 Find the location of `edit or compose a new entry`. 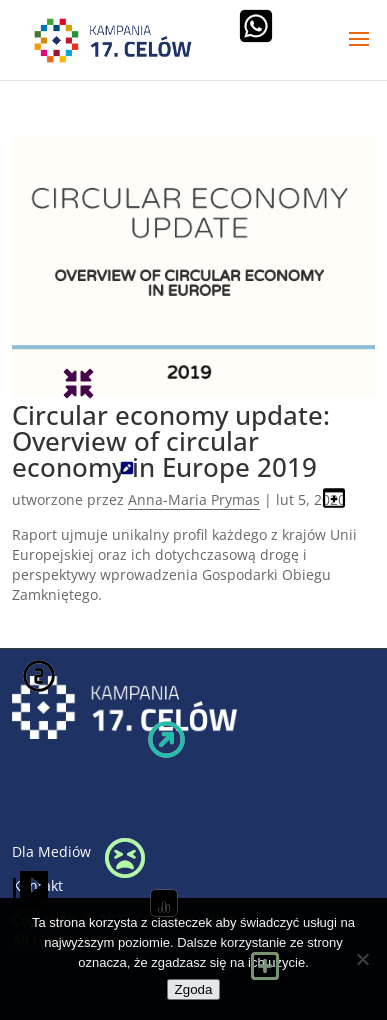

edit or compose a new entry is located at coordinates (127, 468).